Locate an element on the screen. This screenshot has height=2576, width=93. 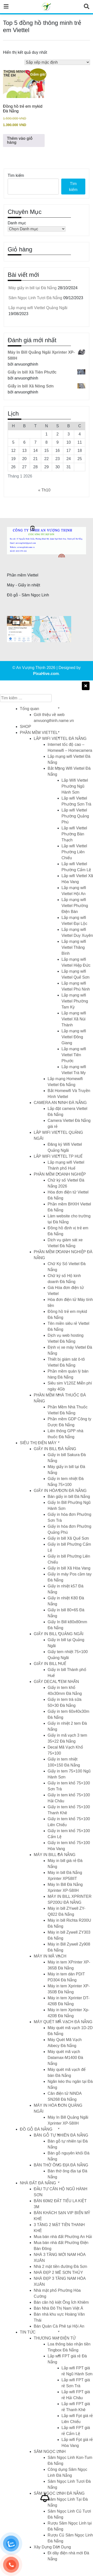
indicates pride or LGBTQ+ related content is located at coordinates (62, 556).